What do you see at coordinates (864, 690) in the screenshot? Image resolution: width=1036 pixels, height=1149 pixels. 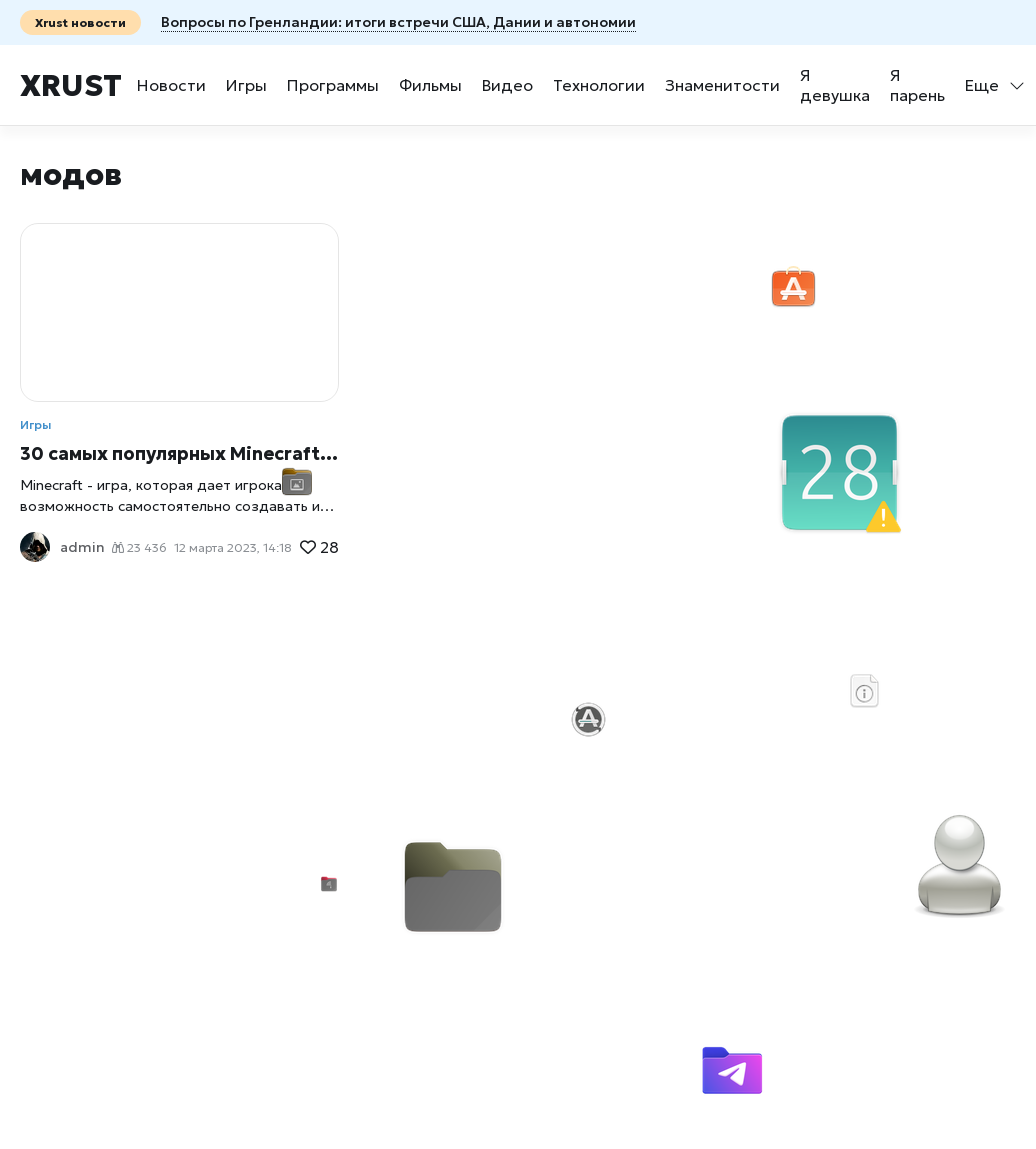 I see `view the readme documentation file` at bounding box center [864, 690].